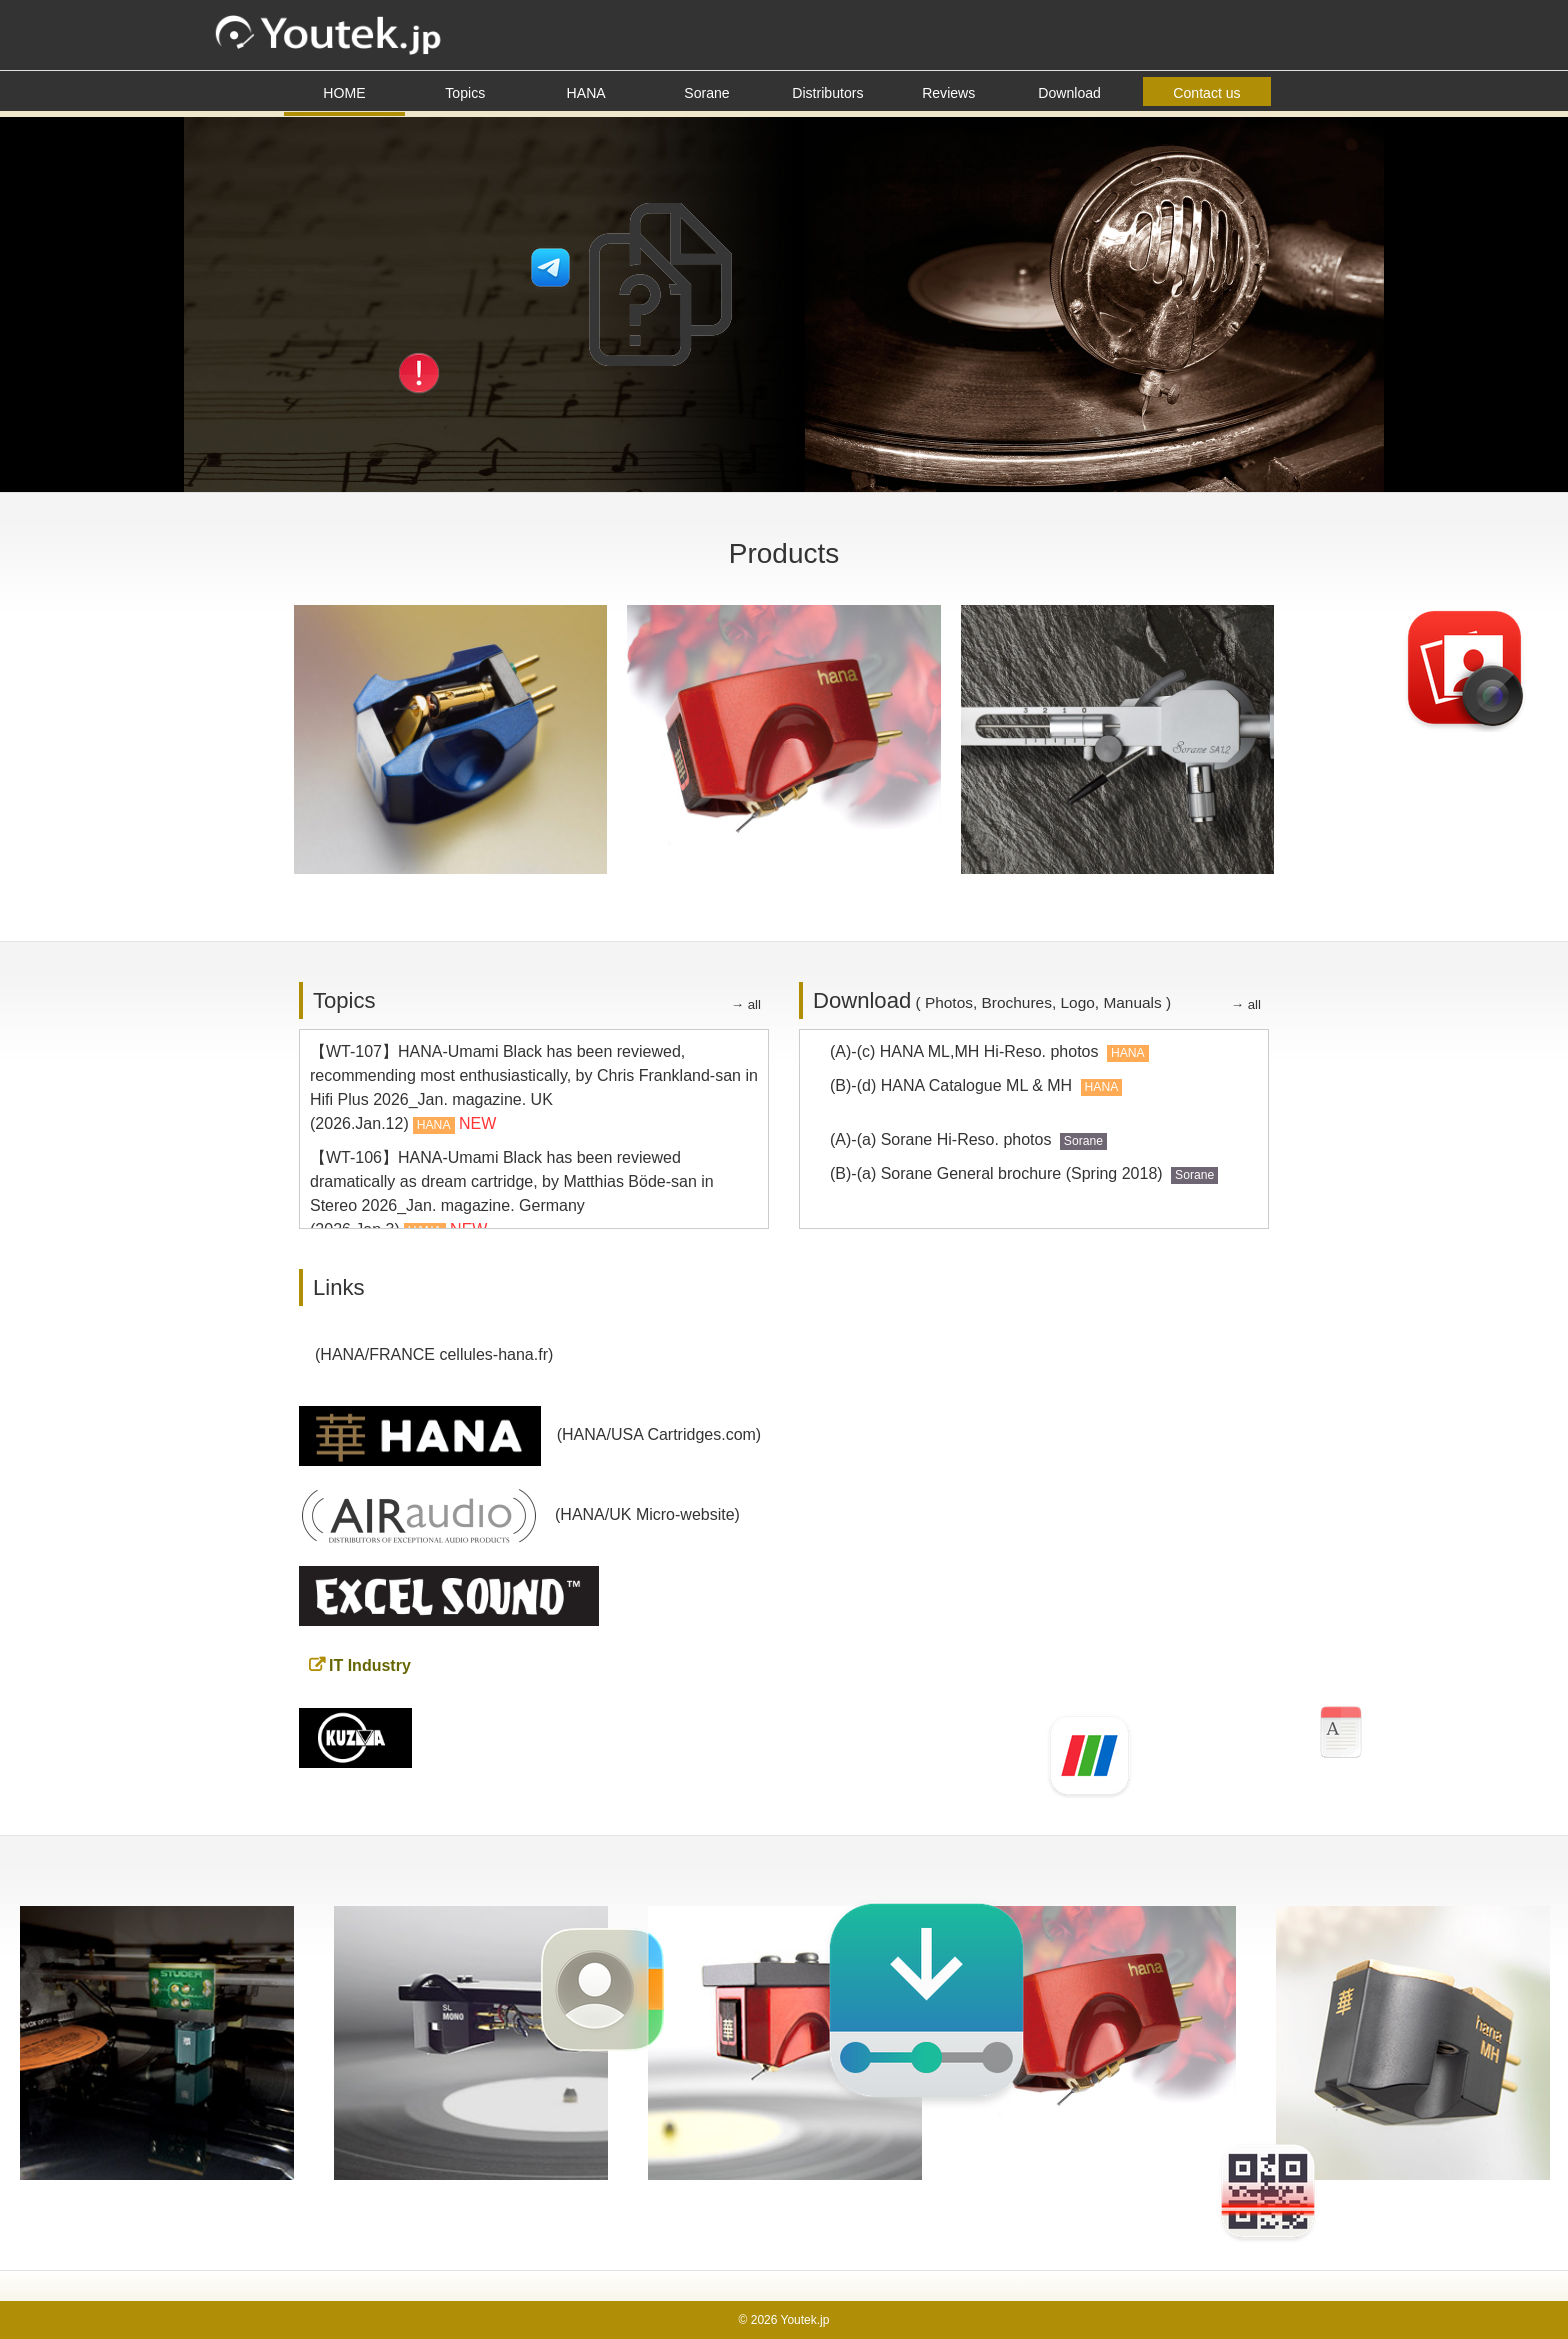 This screenshot has height=2339, width=1568. I want to click on open the gnome books e-reader application, so click(1341, 1732).